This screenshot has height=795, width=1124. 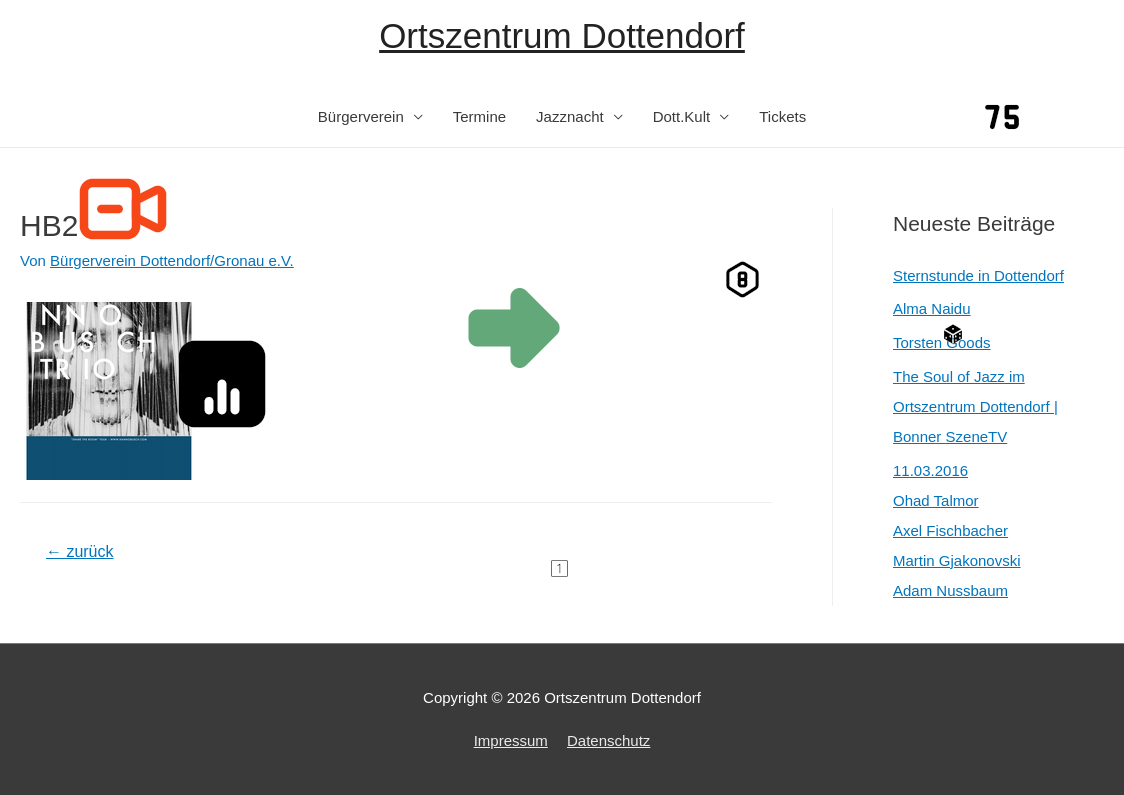 I want to click on indicates step 8 in a multi-step process, so click(x=742, y=279).